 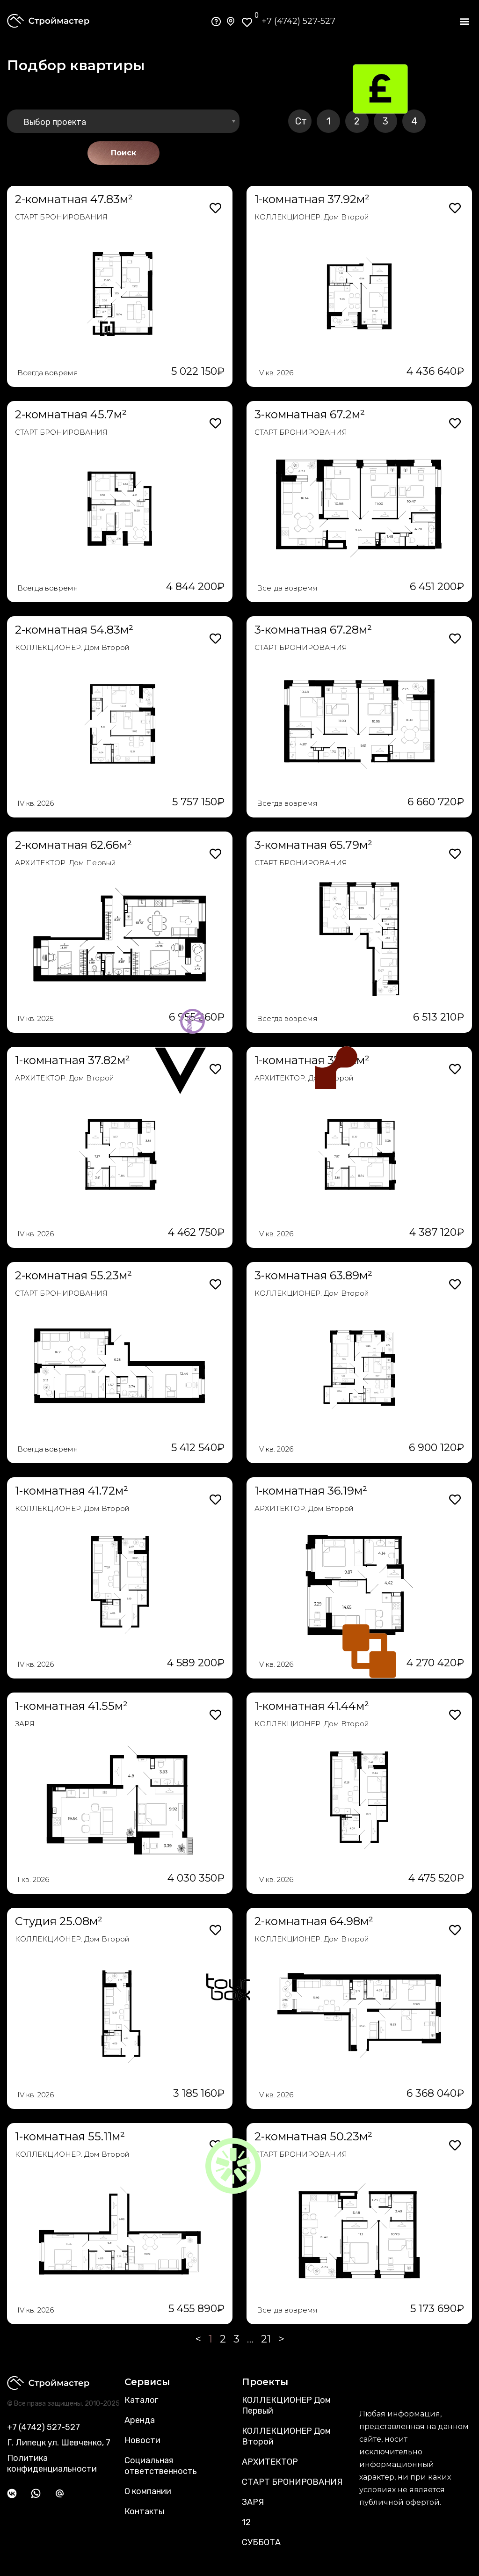 I want to click on open the RTLZWEI app or website, so click(x=107, y=328).